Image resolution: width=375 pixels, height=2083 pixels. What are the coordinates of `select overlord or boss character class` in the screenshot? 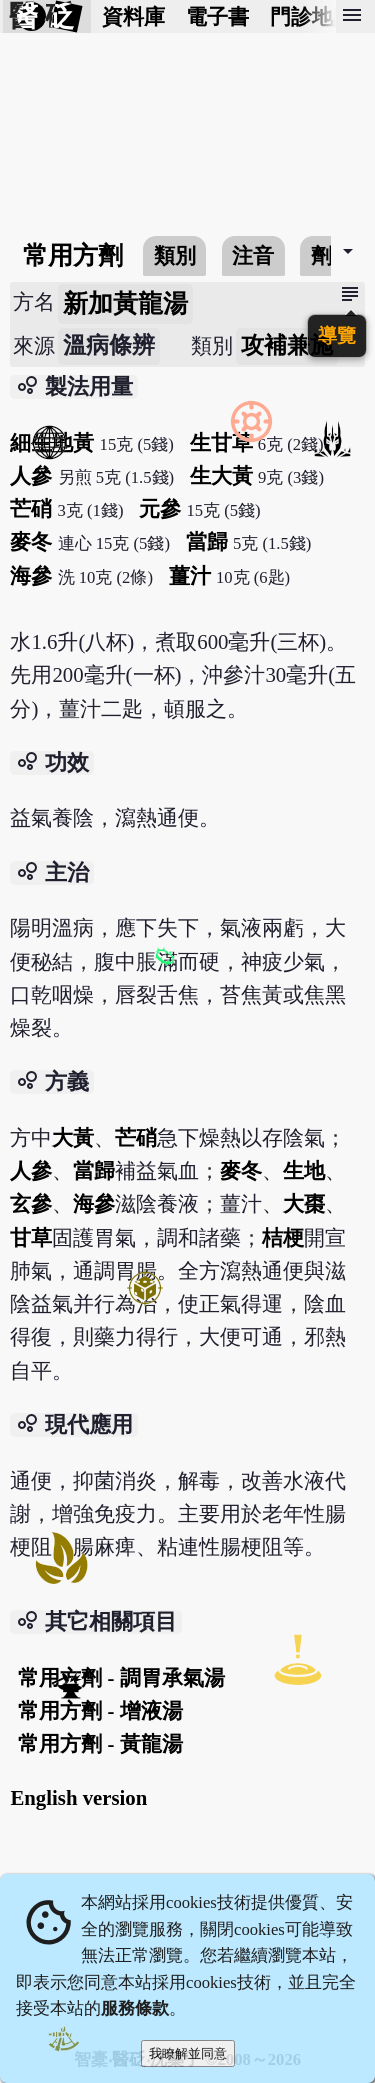 It's located at (332, 438).